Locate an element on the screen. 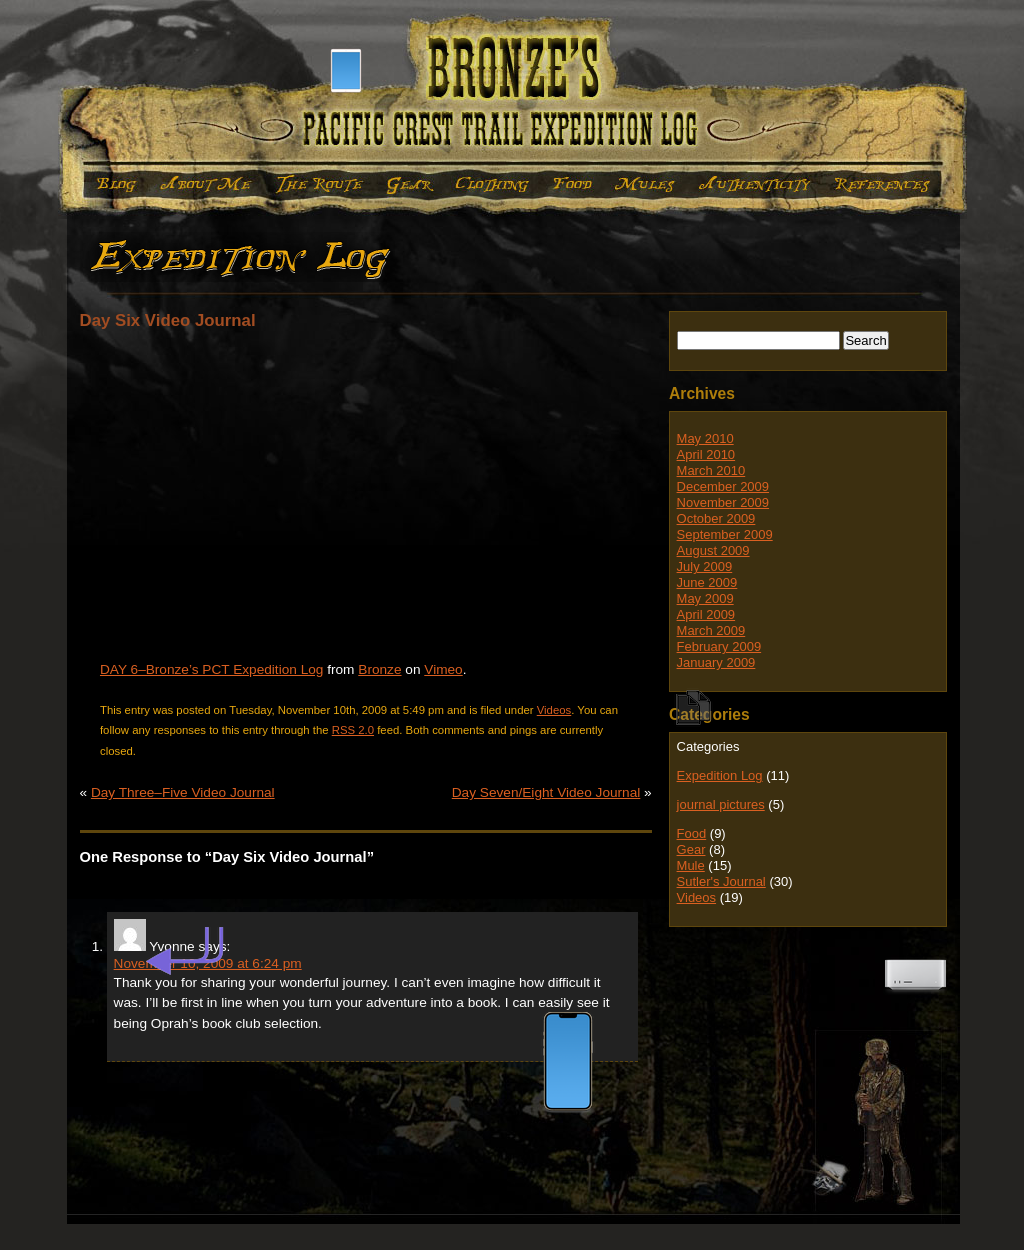 The width and height of the screenshot is (1024, 1250). reply to all recipients of an email is located at coordinates (183, 950).